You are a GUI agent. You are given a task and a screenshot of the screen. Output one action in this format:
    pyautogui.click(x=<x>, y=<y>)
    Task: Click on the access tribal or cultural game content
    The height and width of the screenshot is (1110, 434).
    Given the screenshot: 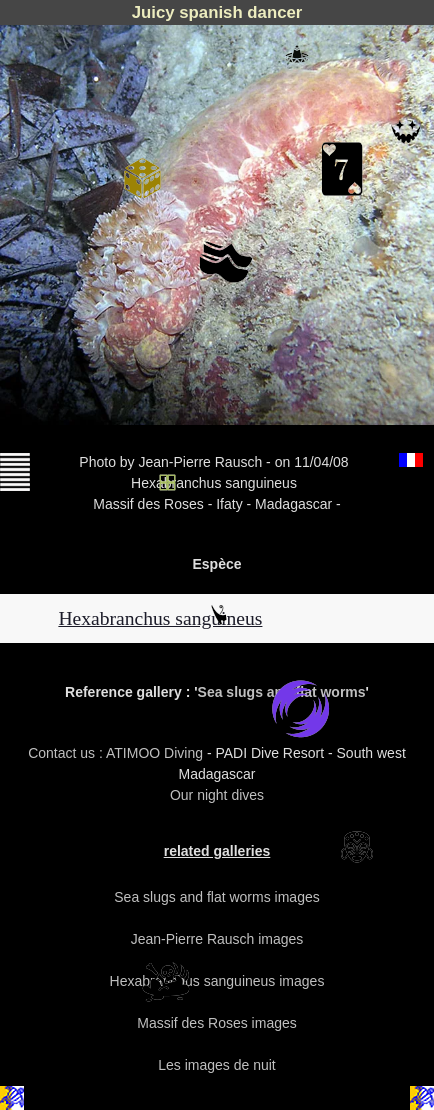 What is the action you would take?
    pyautogui.click(x=357, y=847)
    